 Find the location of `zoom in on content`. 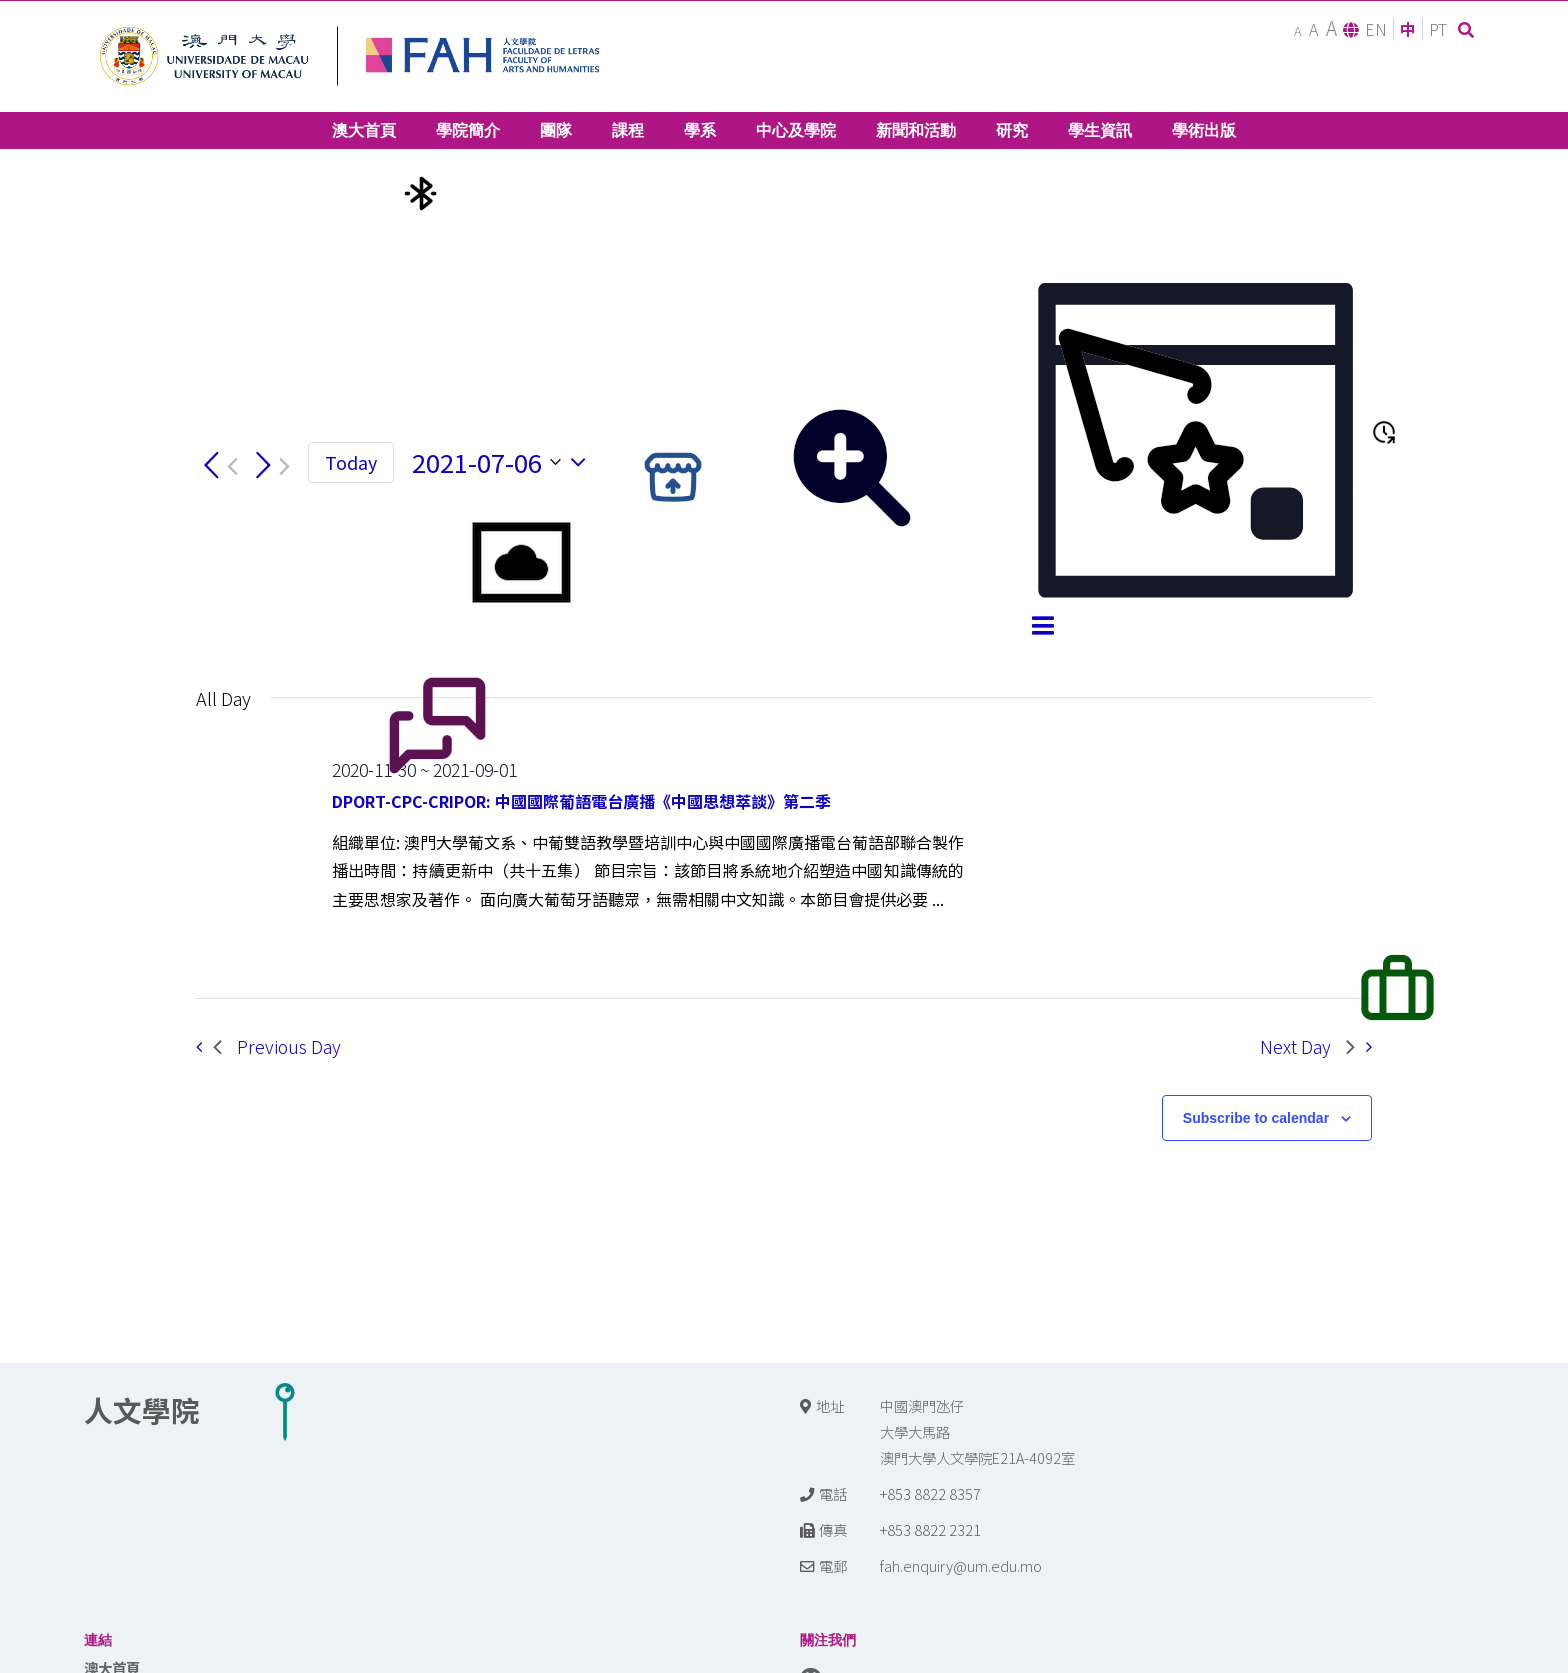

zoom in on content is located at coordinates (852, 468).